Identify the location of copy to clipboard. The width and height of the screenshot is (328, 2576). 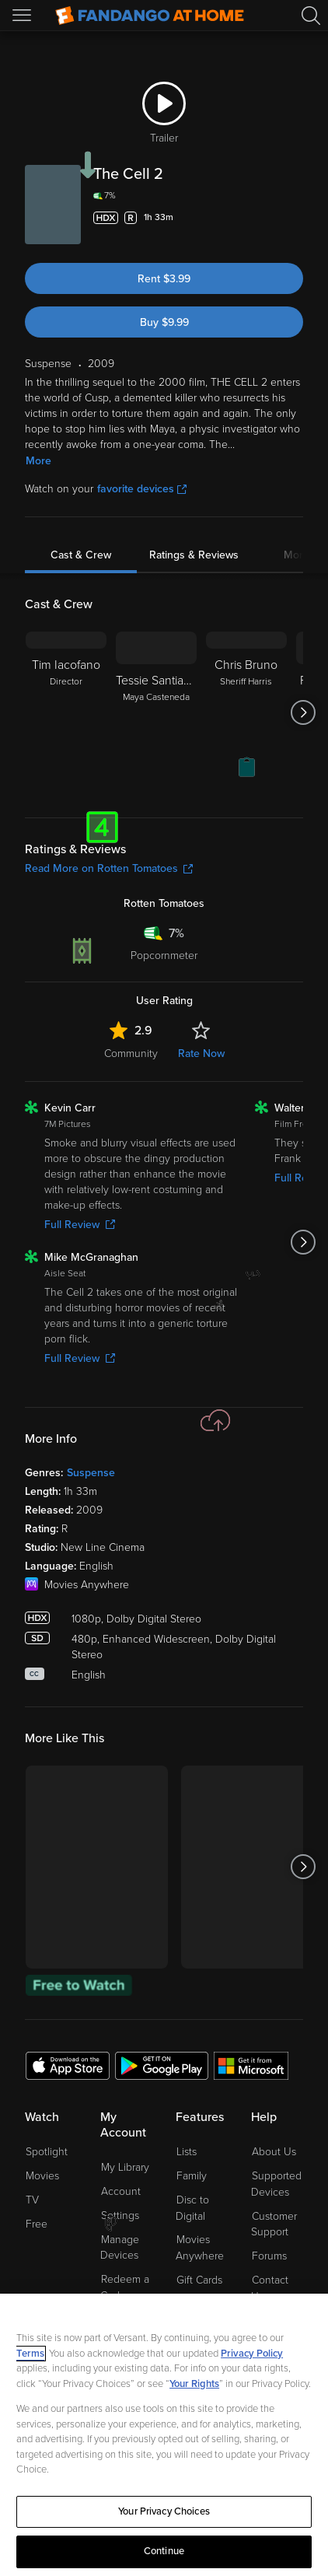
(246, 767).